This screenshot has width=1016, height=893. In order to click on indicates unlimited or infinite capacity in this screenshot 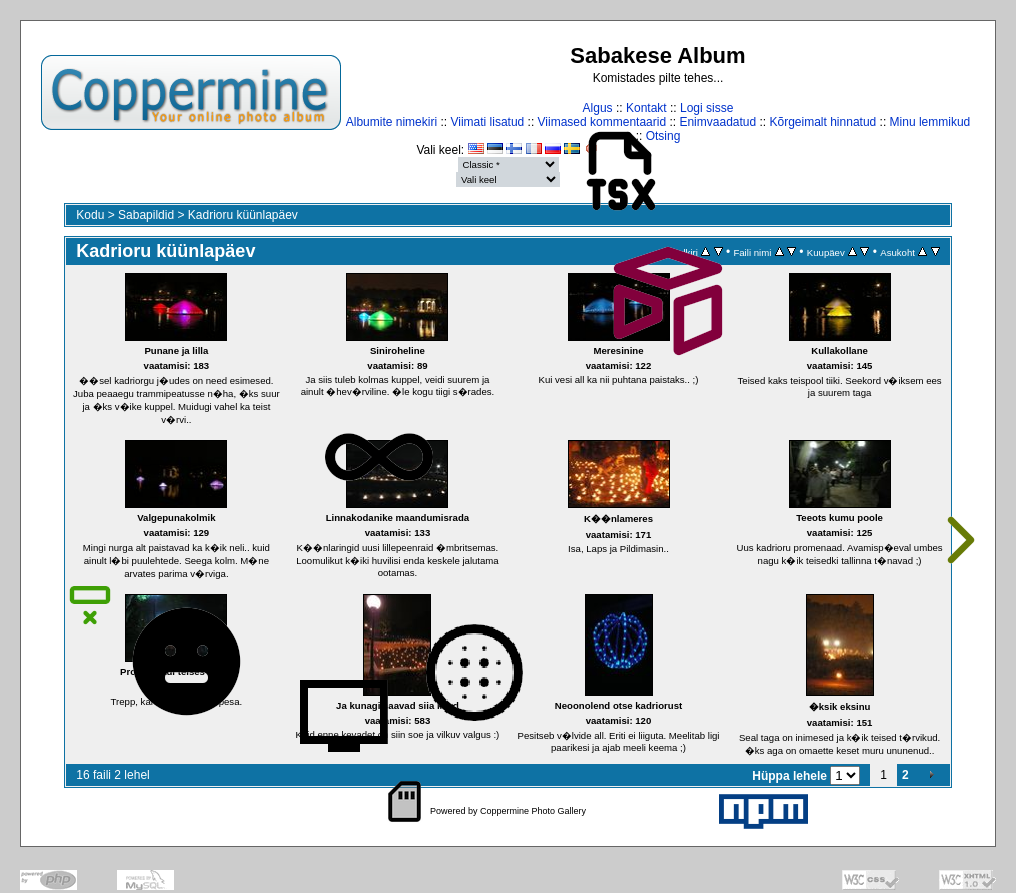, I will do `click(379, 457)`.